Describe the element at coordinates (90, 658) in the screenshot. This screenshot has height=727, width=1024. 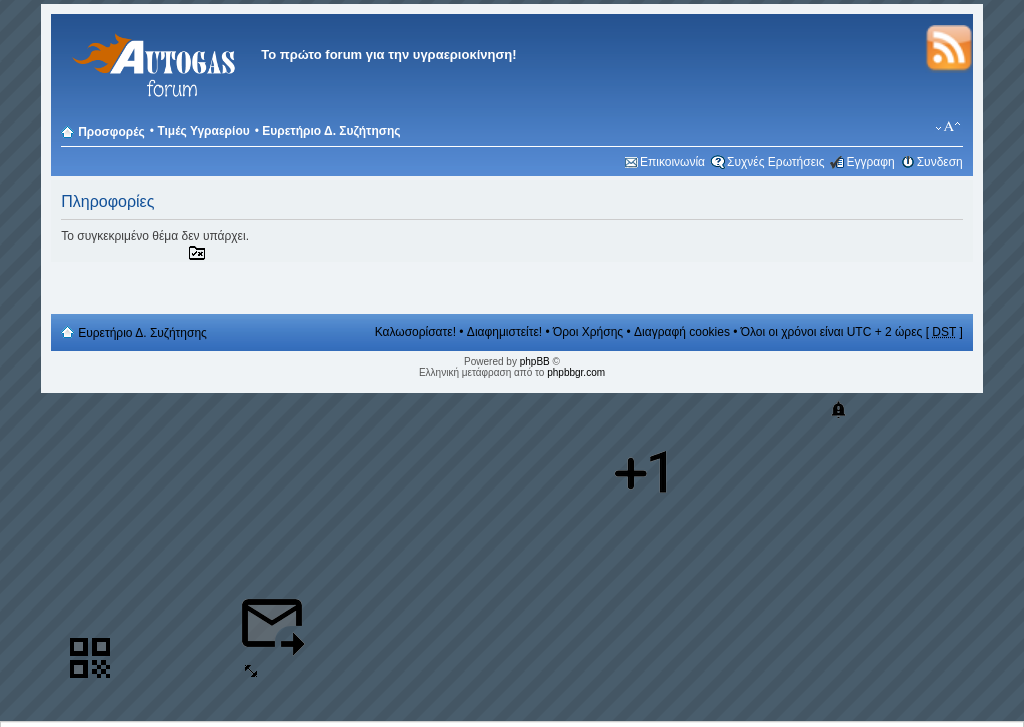
I see `scan or generate a QR code` at that location.